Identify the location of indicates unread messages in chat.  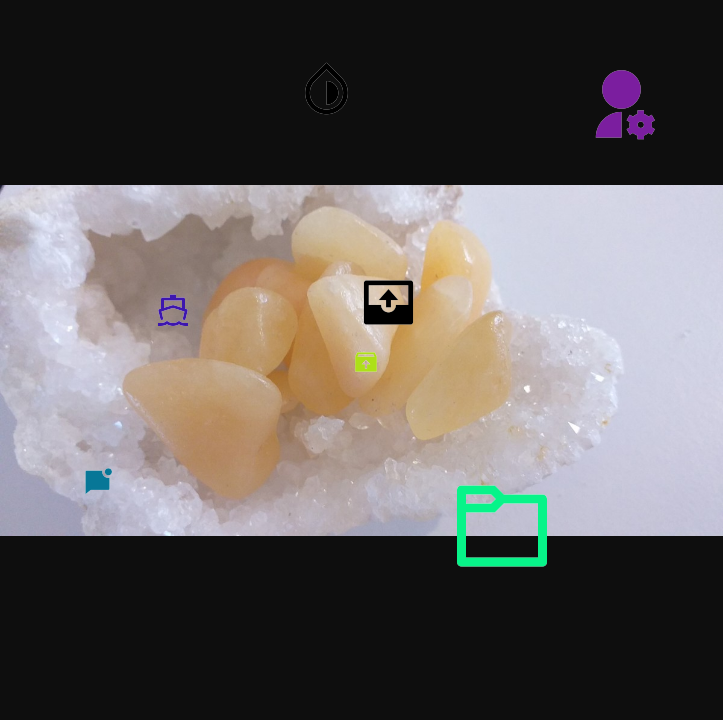
(97, 481).